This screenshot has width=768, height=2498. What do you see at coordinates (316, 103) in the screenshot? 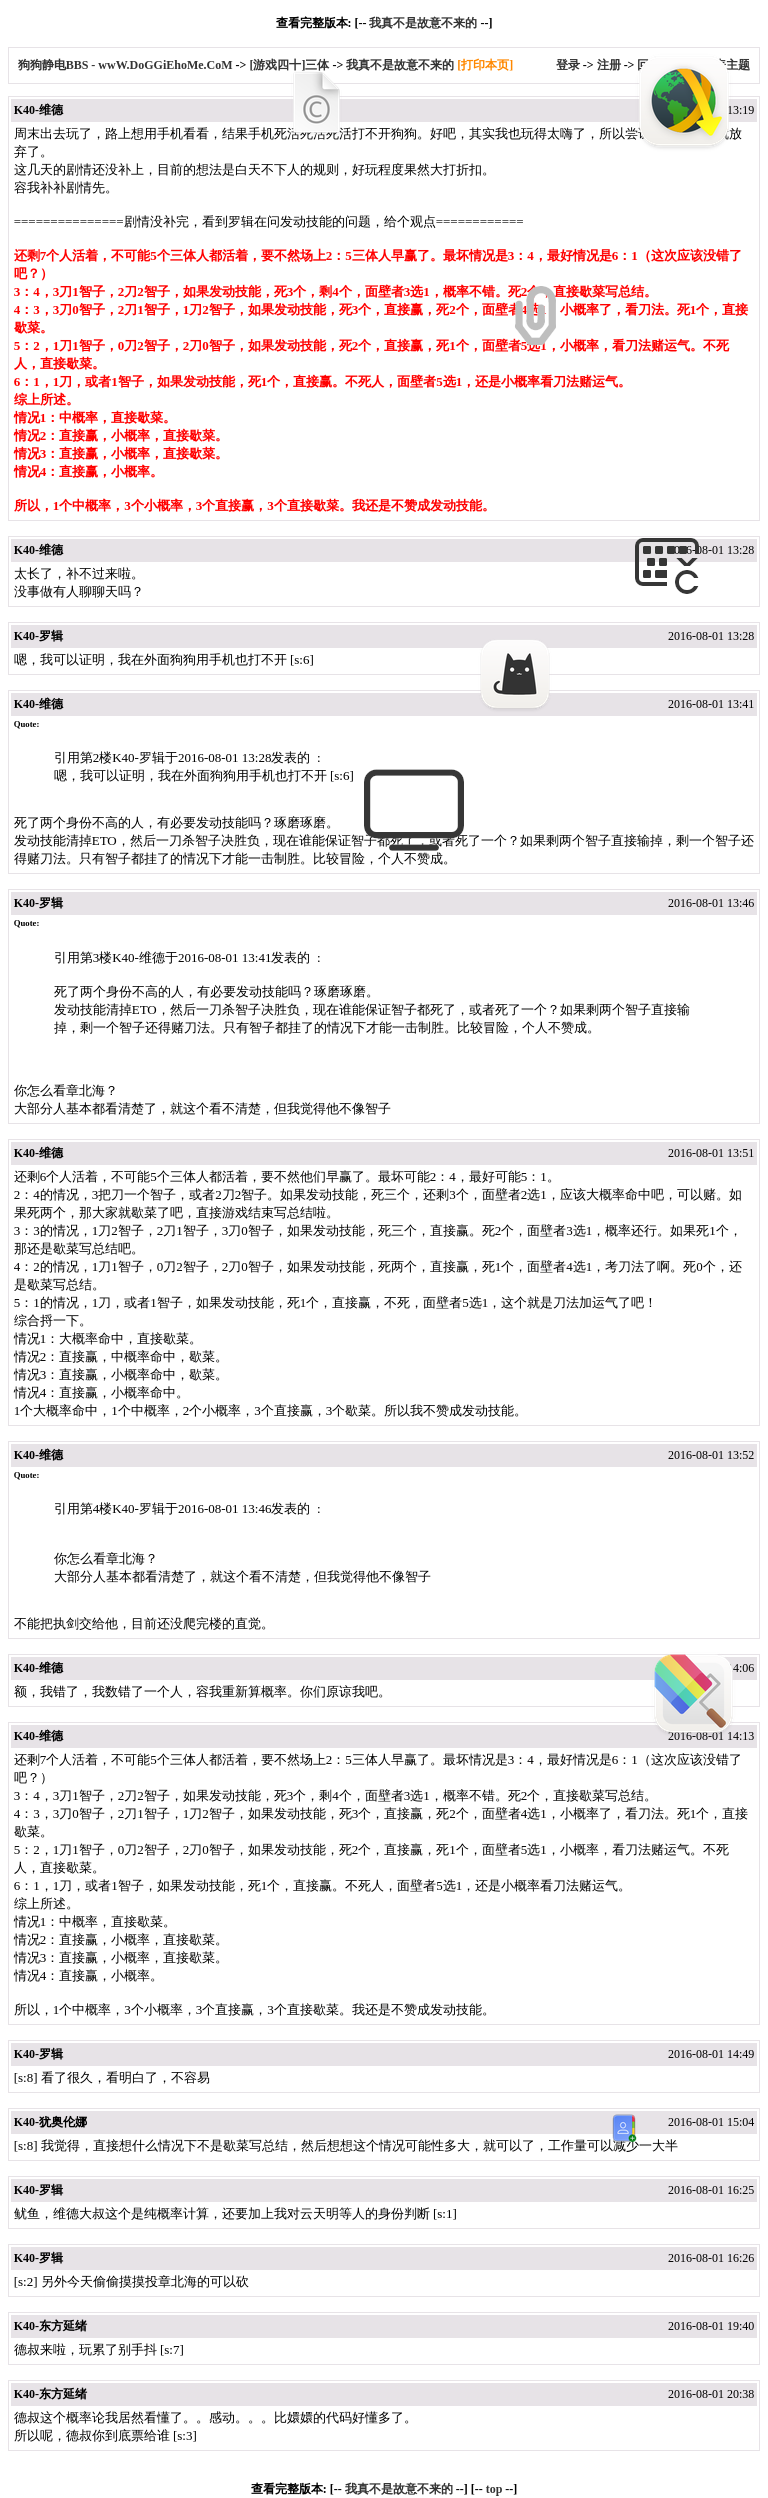
I see `indicates a file currently being copied` at bounding box center [316, 103].